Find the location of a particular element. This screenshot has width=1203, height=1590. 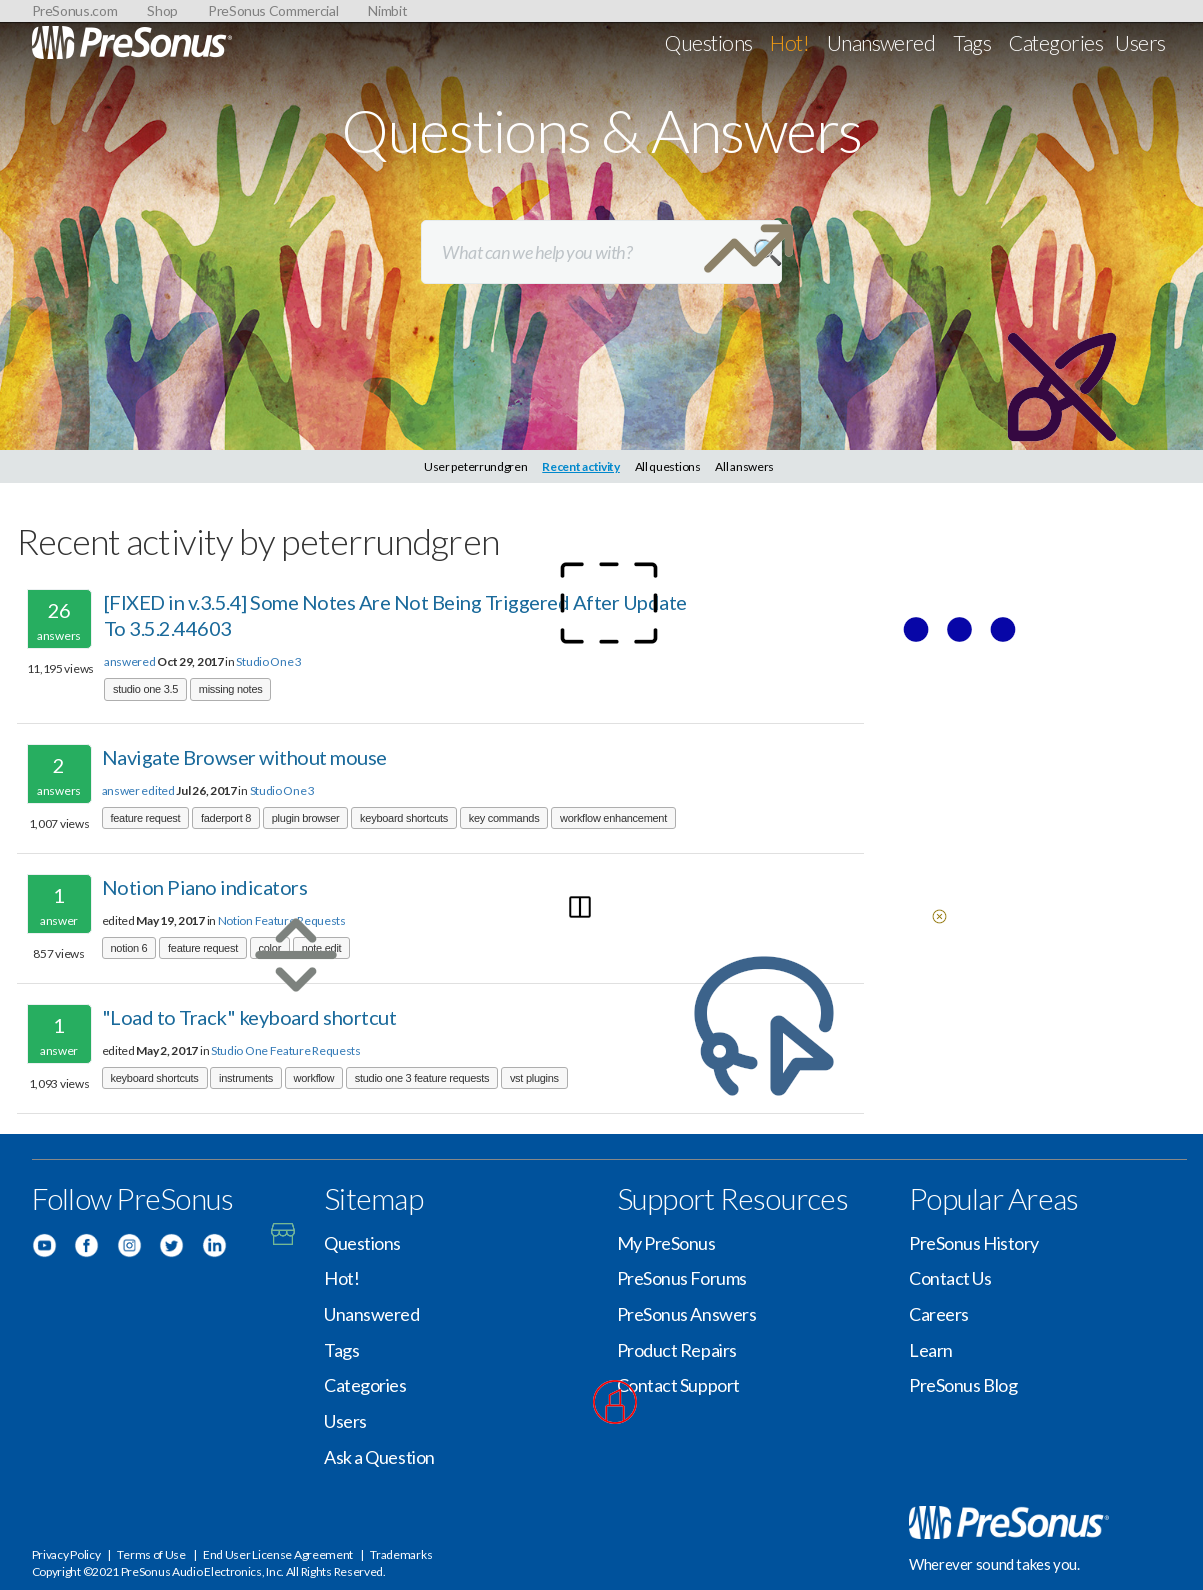

view trending or popular content is located at coordinates (748, 248).